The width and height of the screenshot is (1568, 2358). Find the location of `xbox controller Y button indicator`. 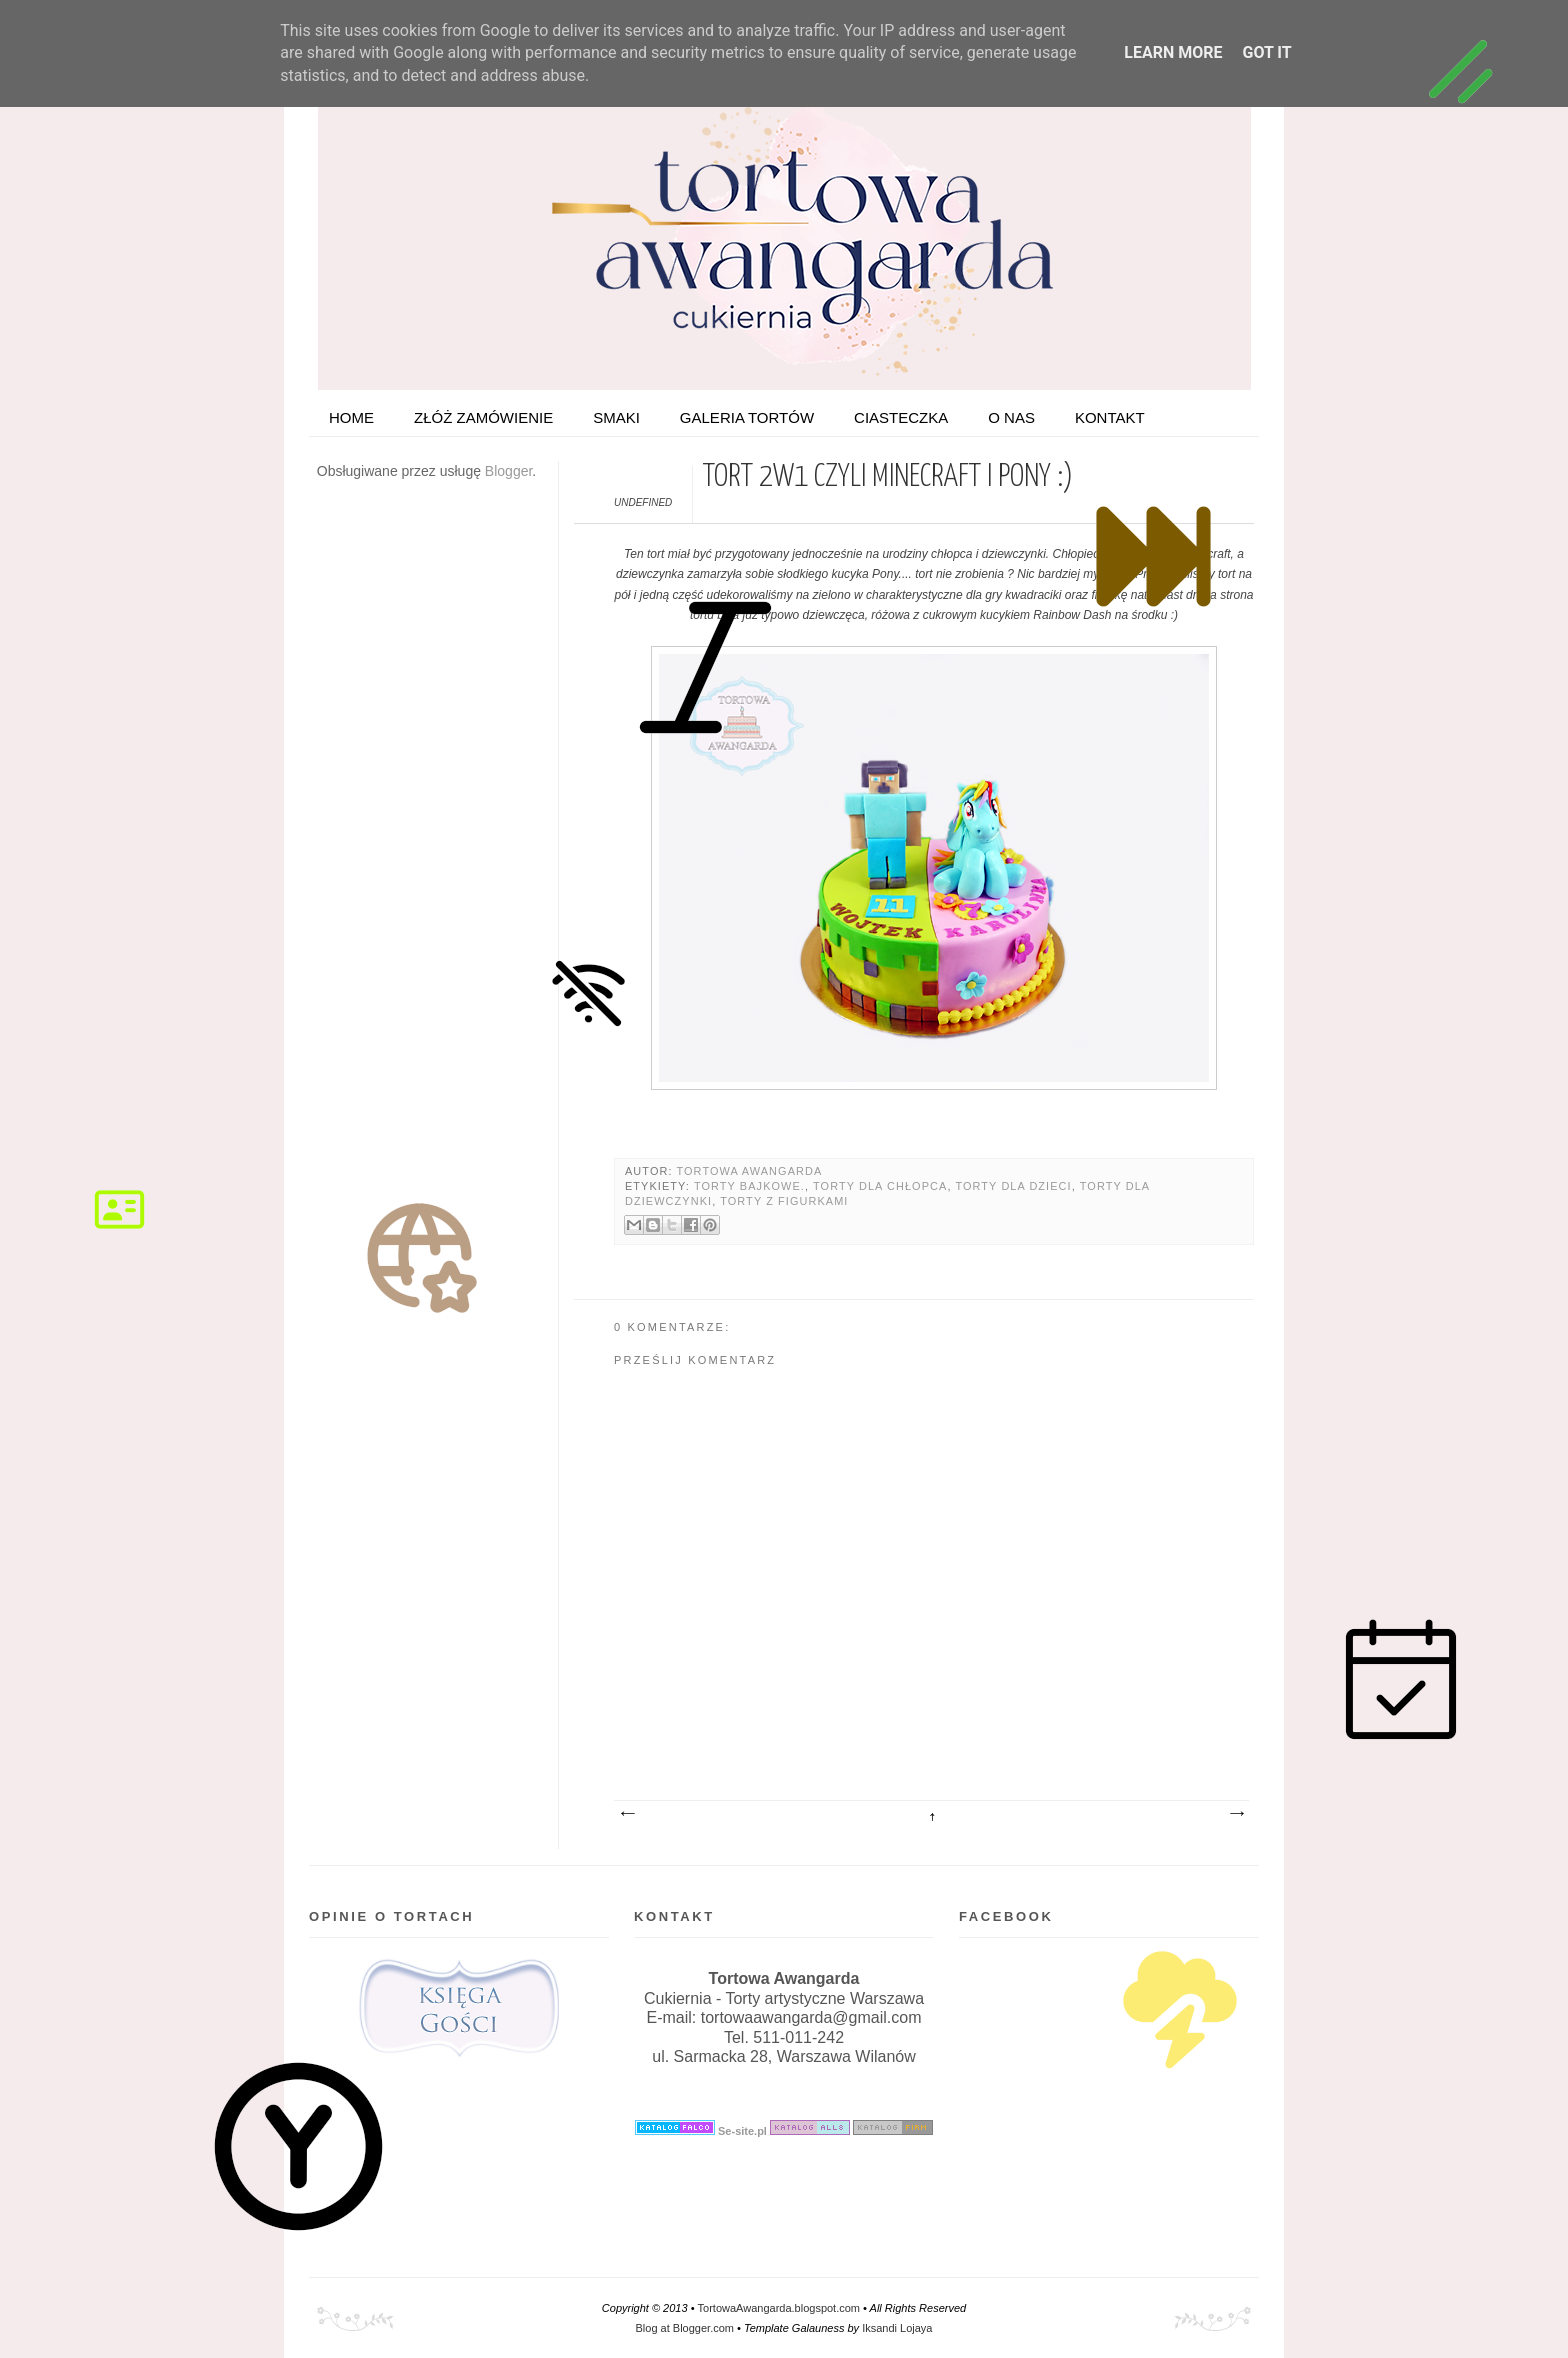

xbox controller Y button indicator is located at coordinates (298, 2146).